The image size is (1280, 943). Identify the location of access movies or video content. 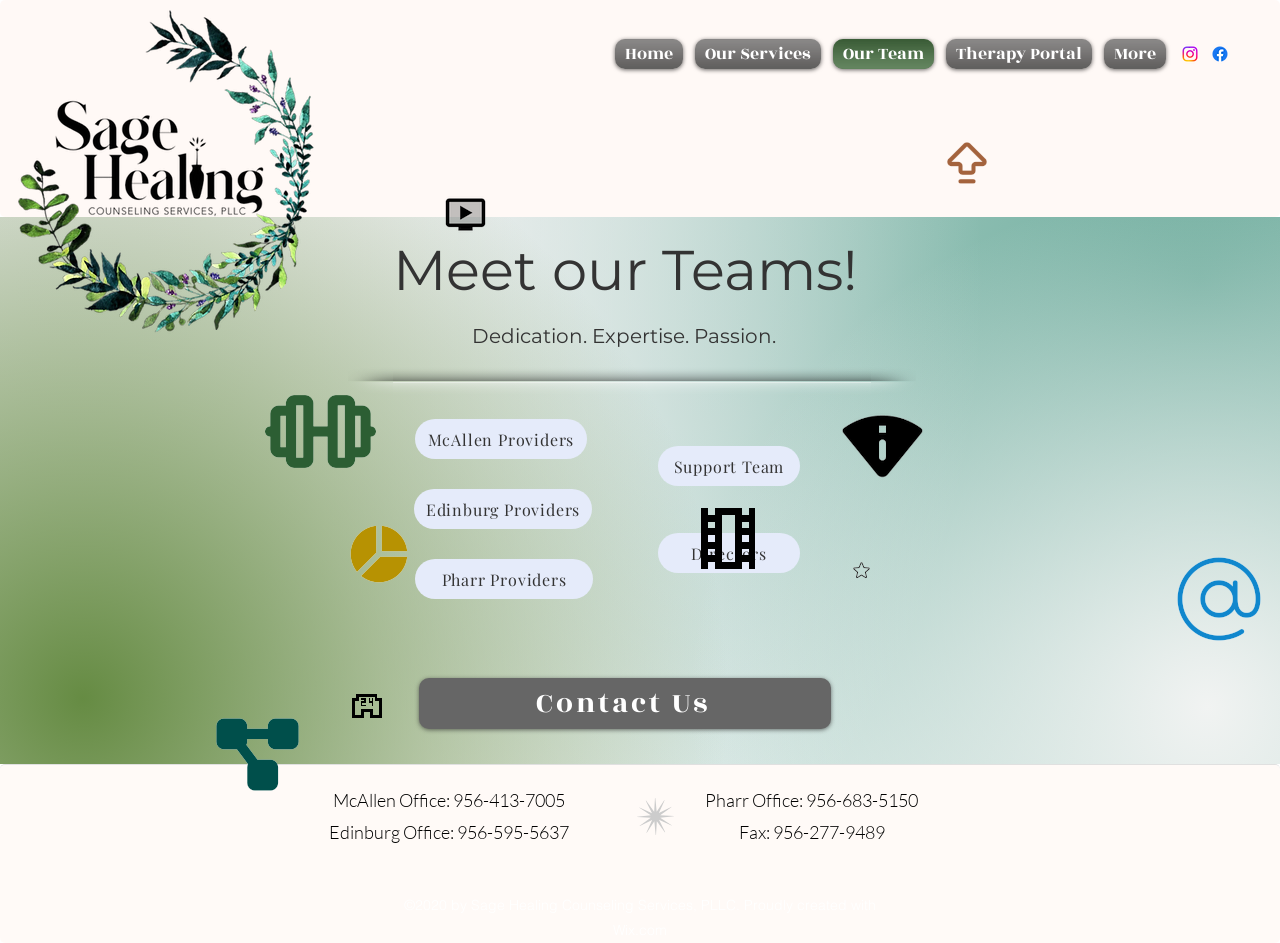
(728, 538).